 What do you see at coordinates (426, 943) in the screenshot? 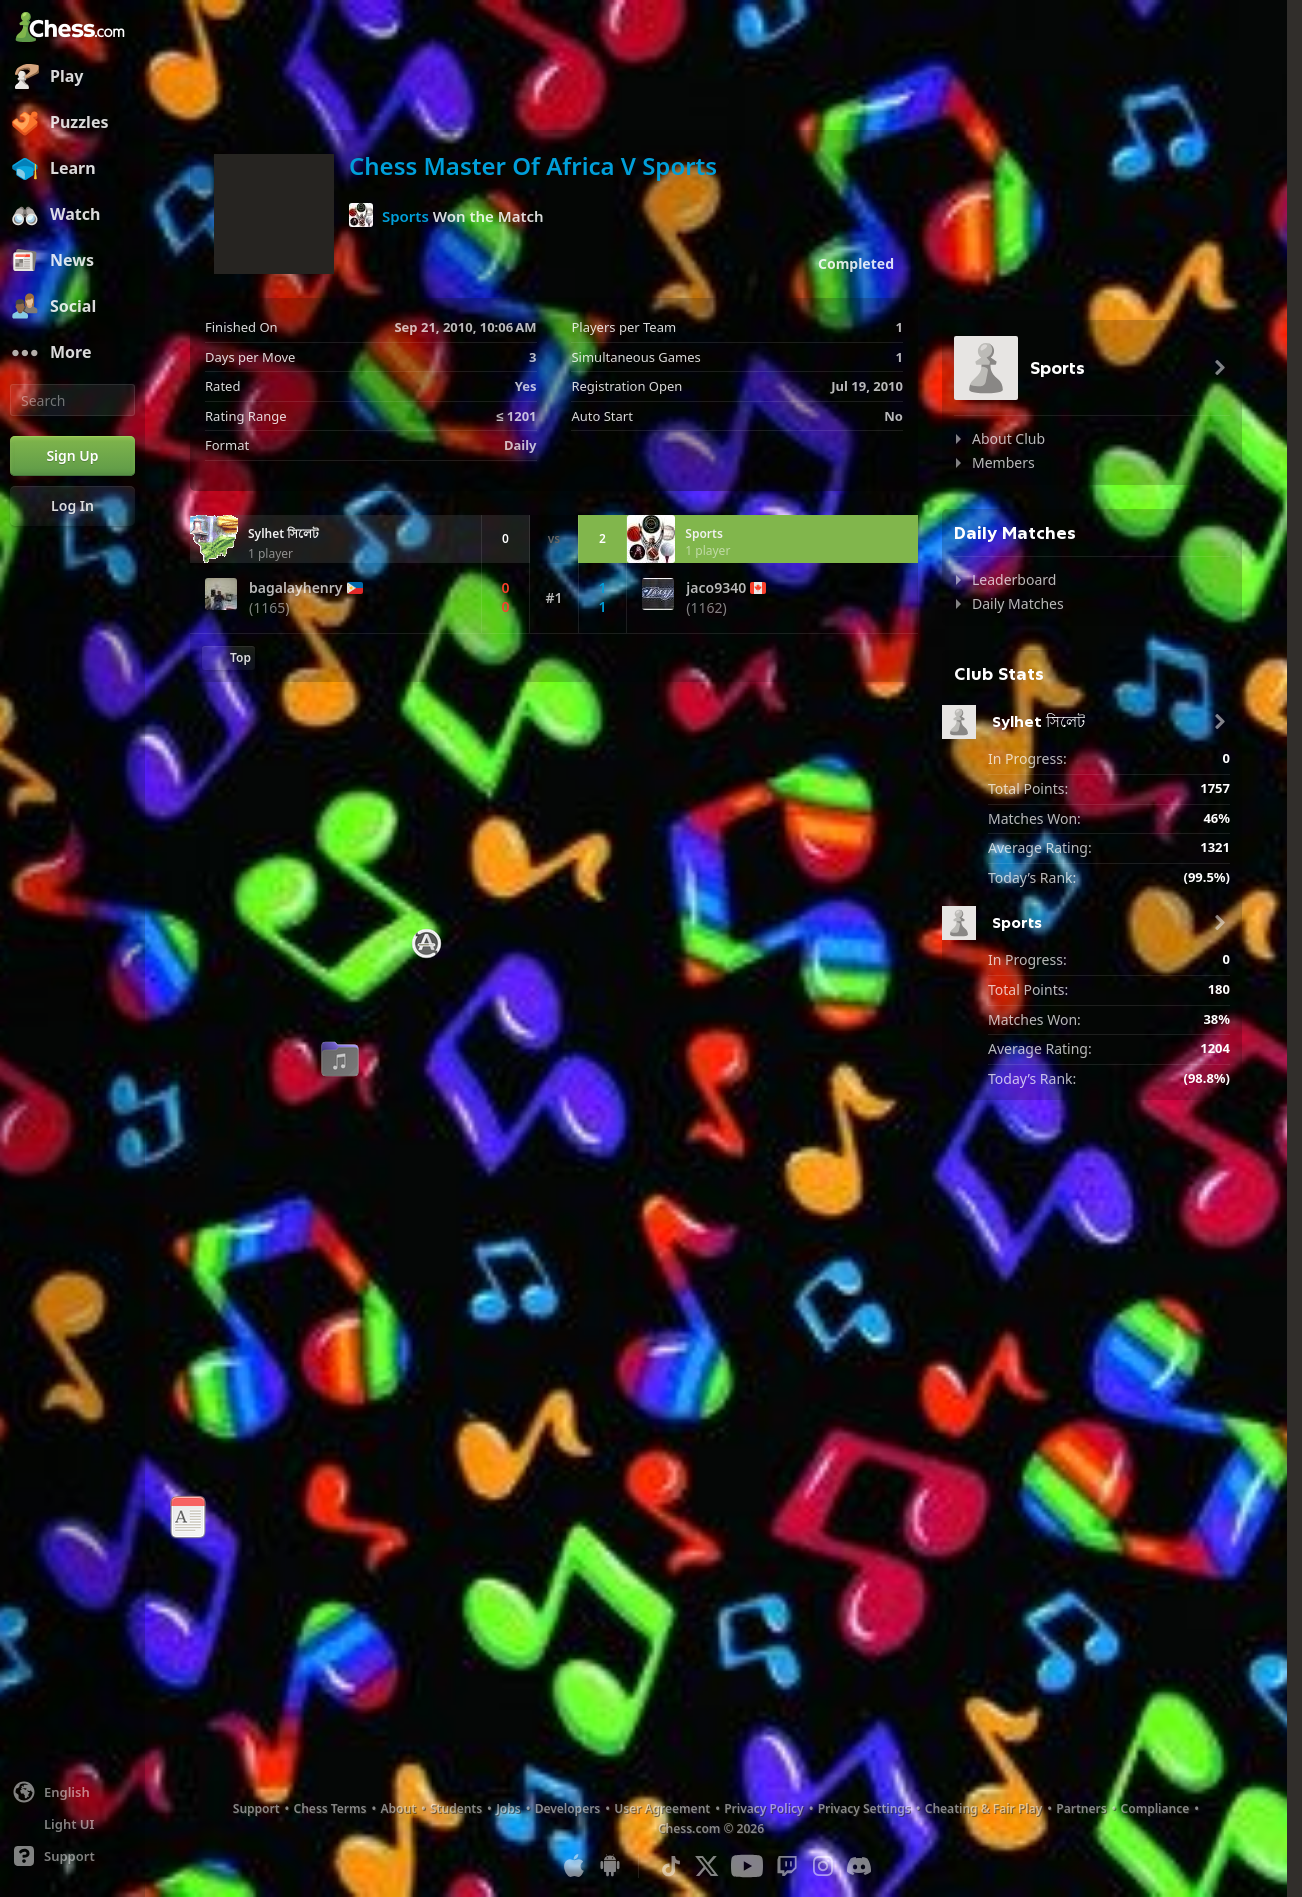
I see `check for and install software updates` at bounding box center [426, 943].